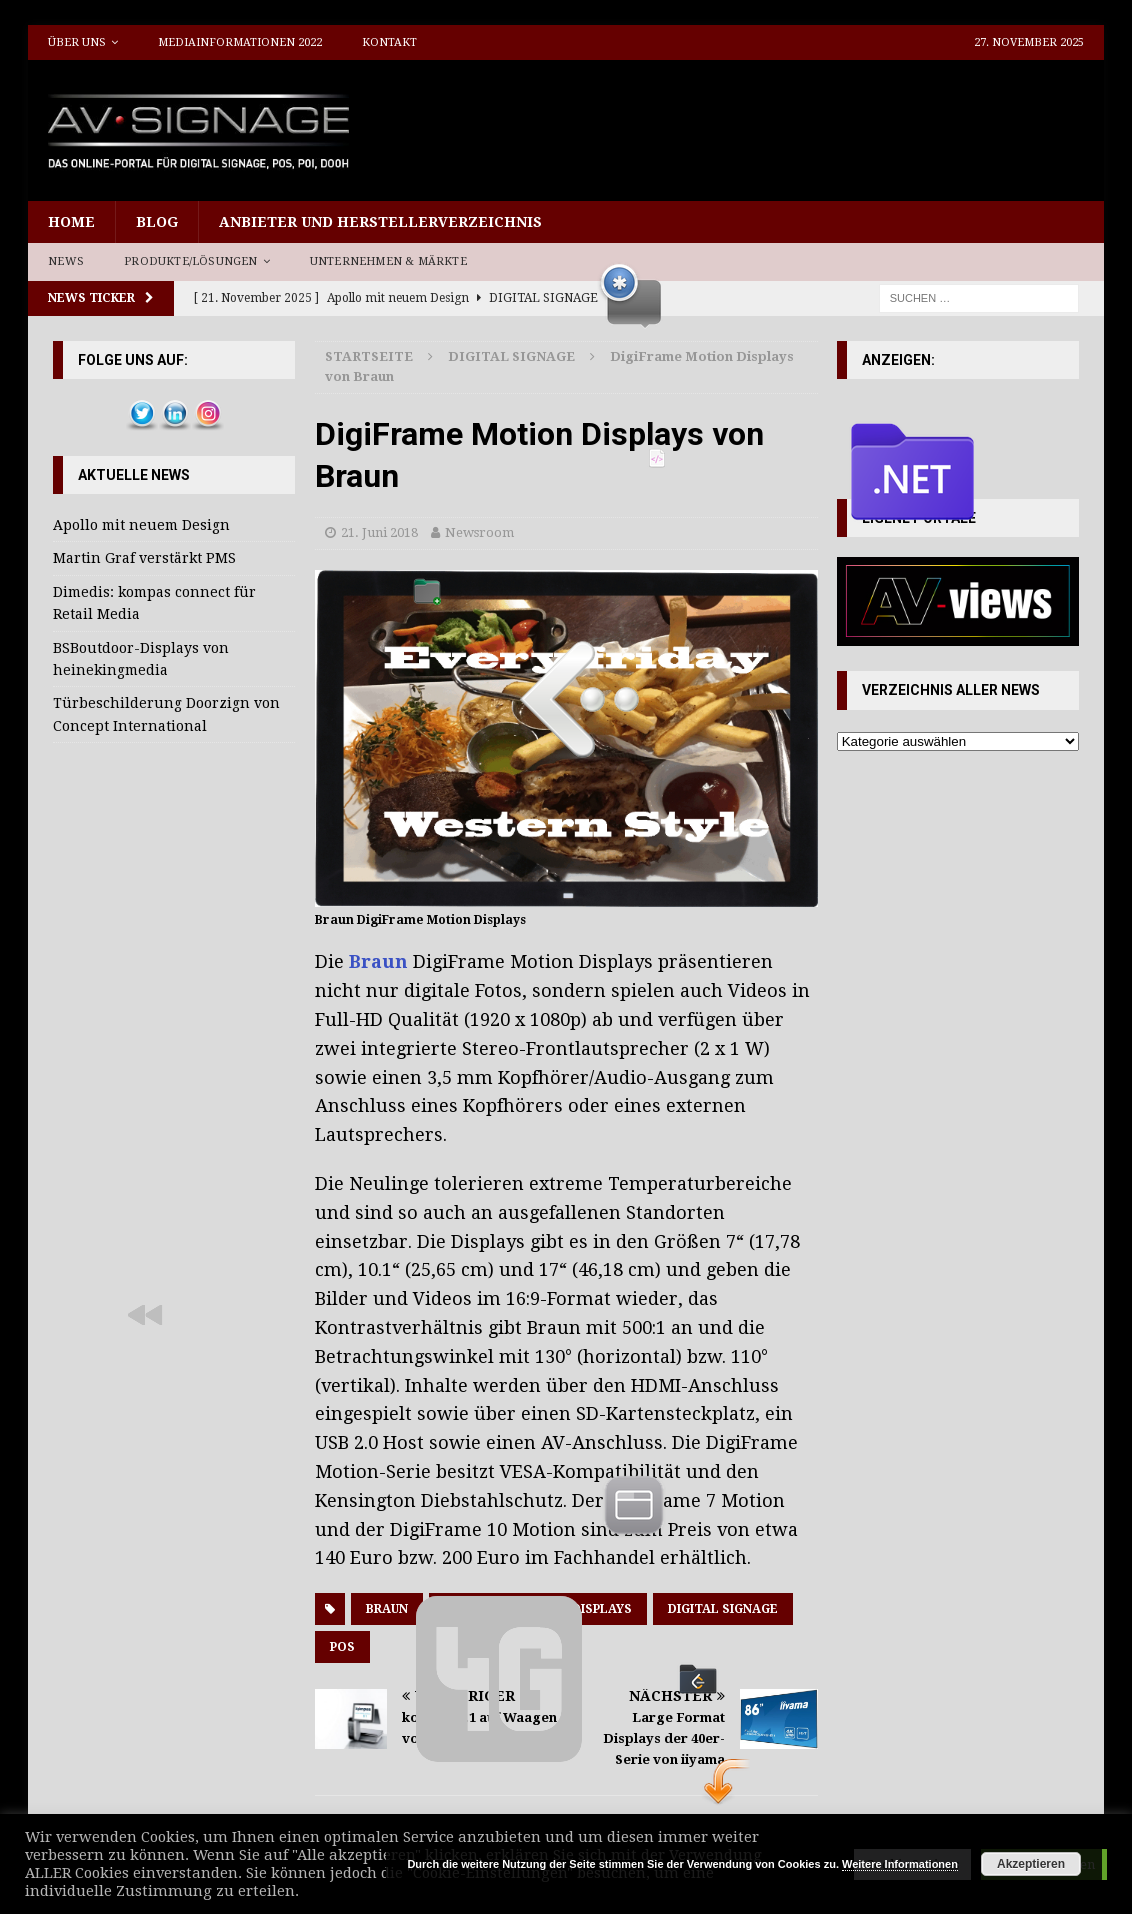  What do you see at coordinates (725, 1783) in the screenshot?
I see `rotate object counterclockwise` at bounding box center [725, 1783].